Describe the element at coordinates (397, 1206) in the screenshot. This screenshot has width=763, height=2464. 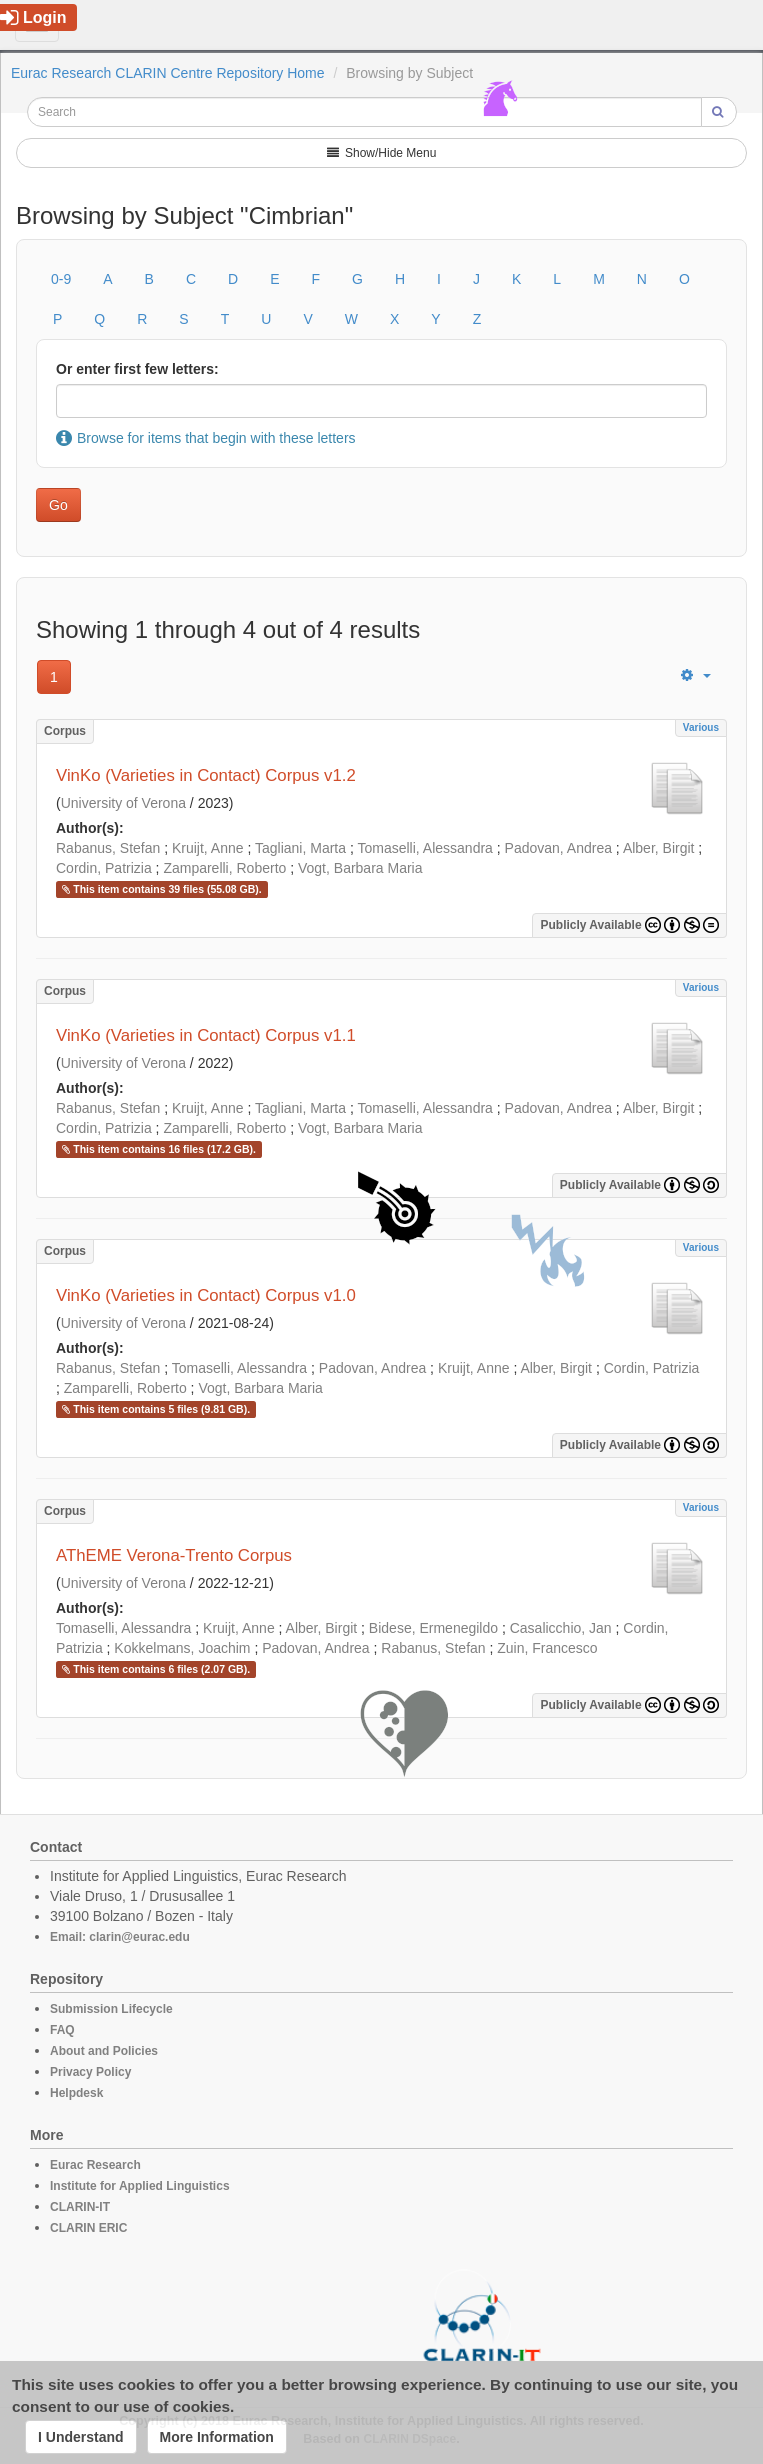
I see `cut or slice content into sections` at that location.